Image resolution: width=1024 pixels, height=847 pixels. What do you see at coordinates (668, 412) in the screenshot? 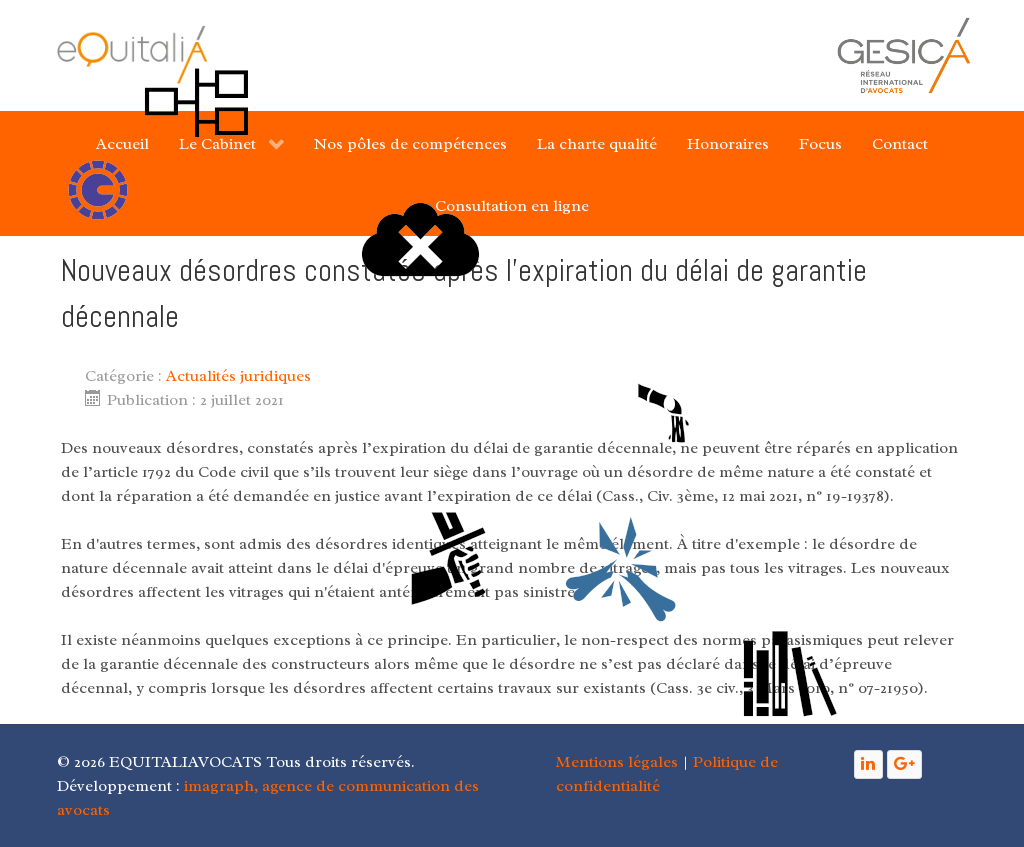
I see `zen garden or relaxation feature` at bounding box center [668, 412].